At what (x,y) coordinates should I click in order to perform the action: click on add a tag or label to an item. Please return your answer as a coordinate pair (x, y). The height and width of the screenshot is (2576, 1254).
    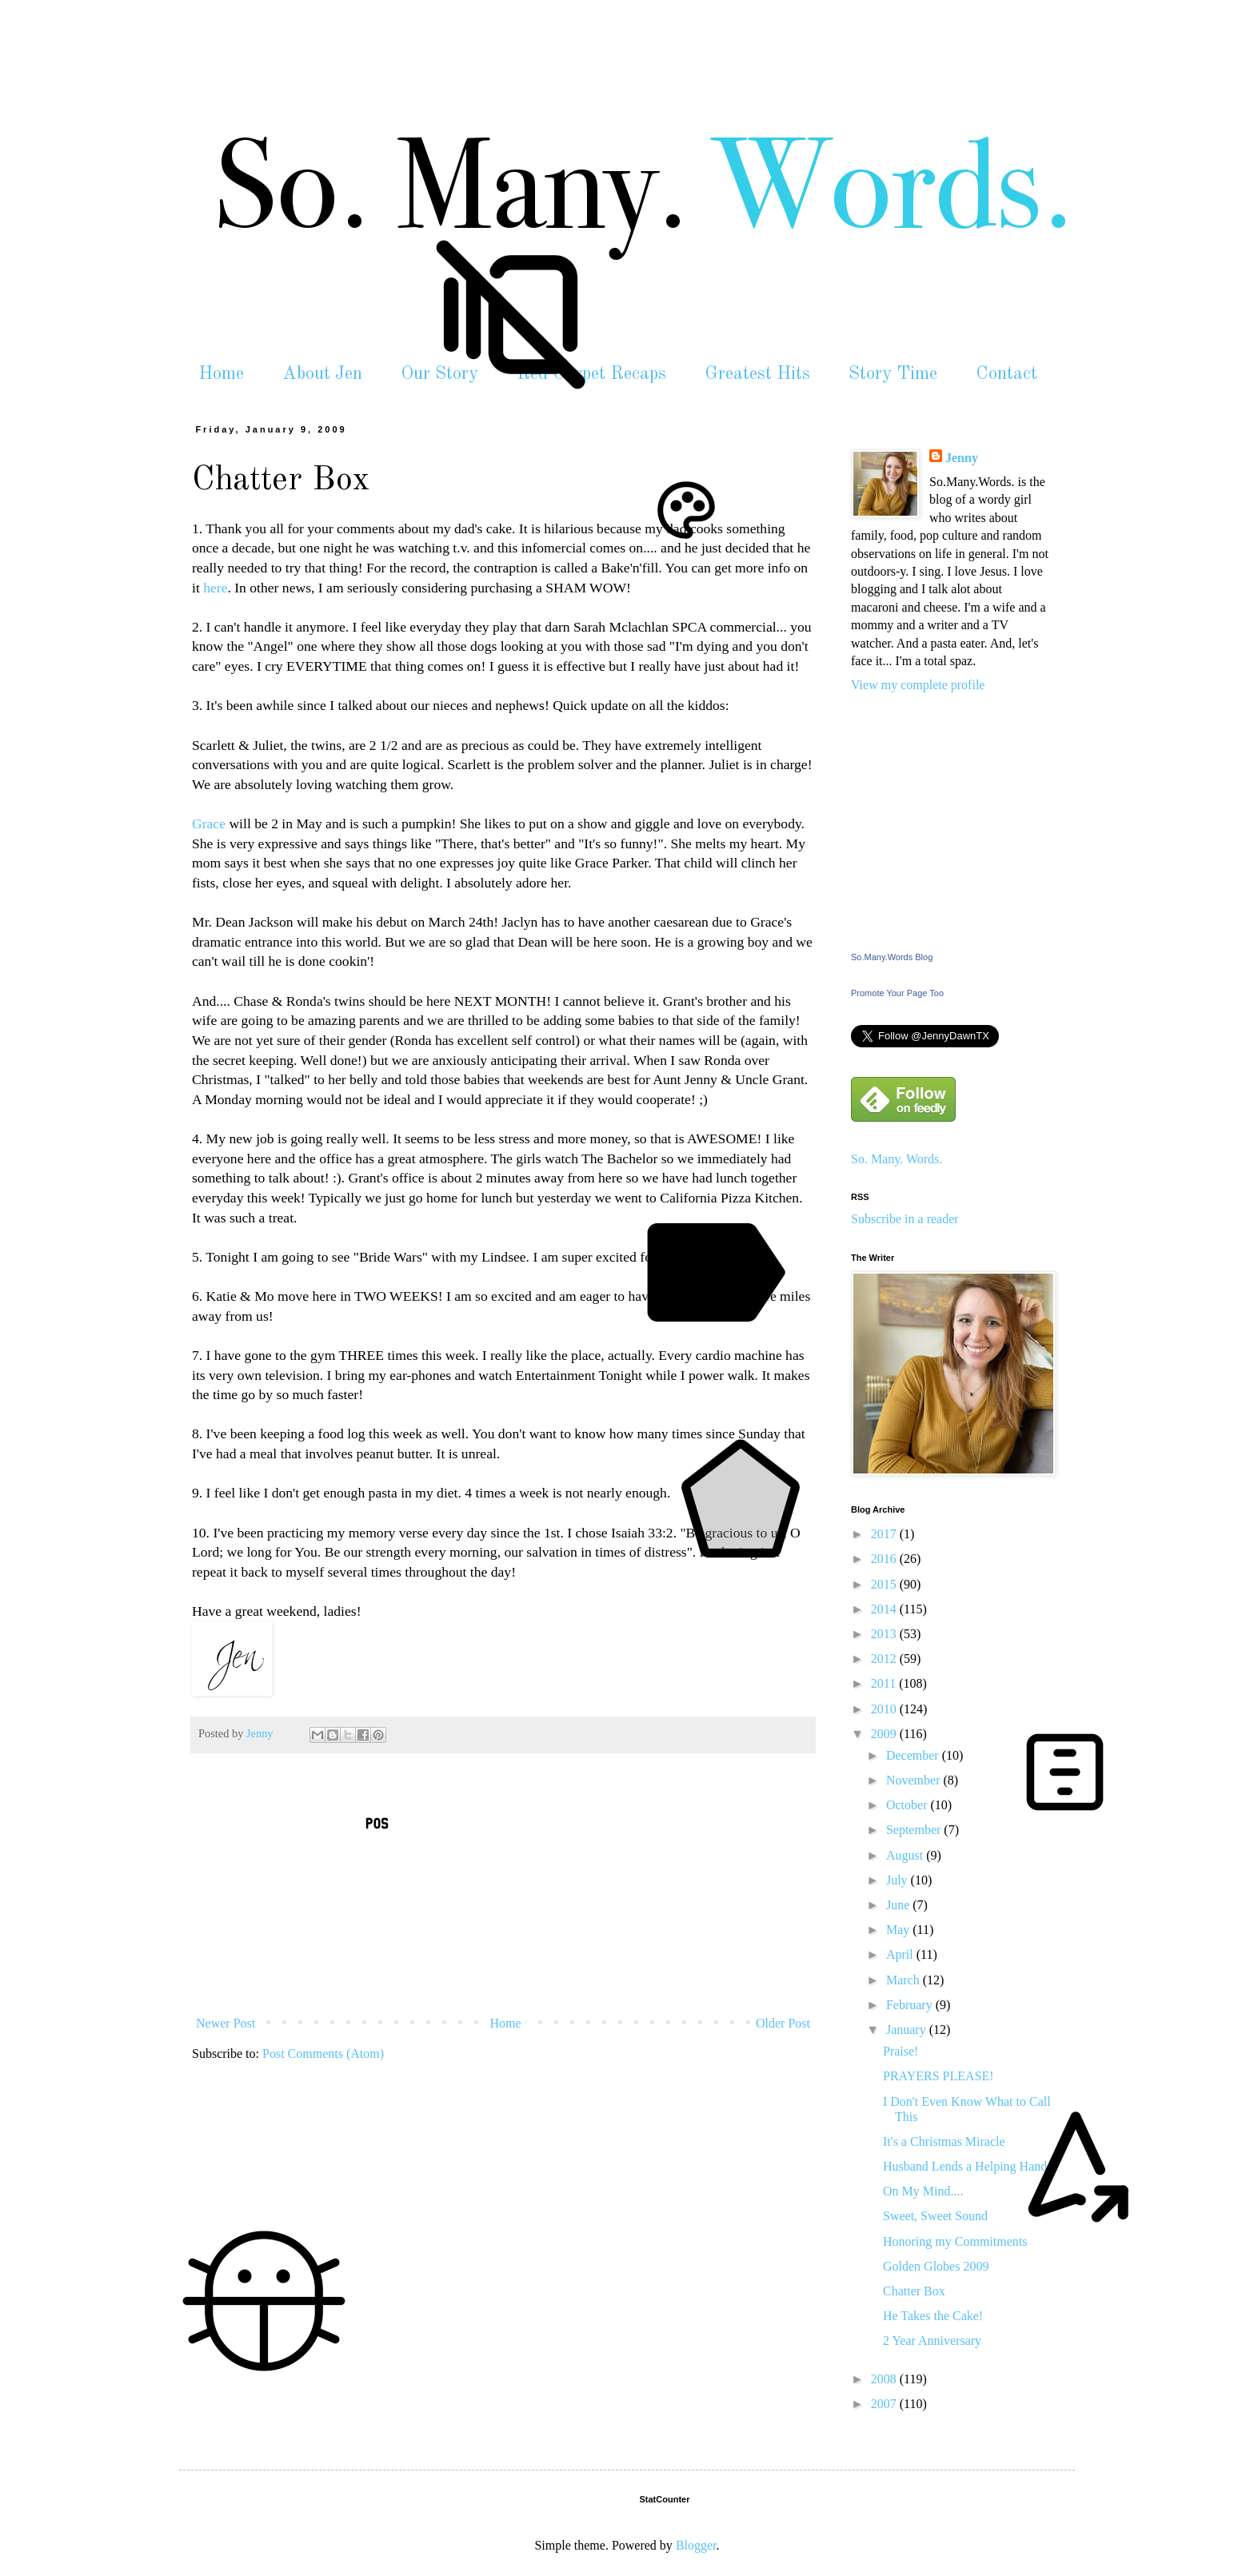
    Looking at the image, I should click on (711, 1272).